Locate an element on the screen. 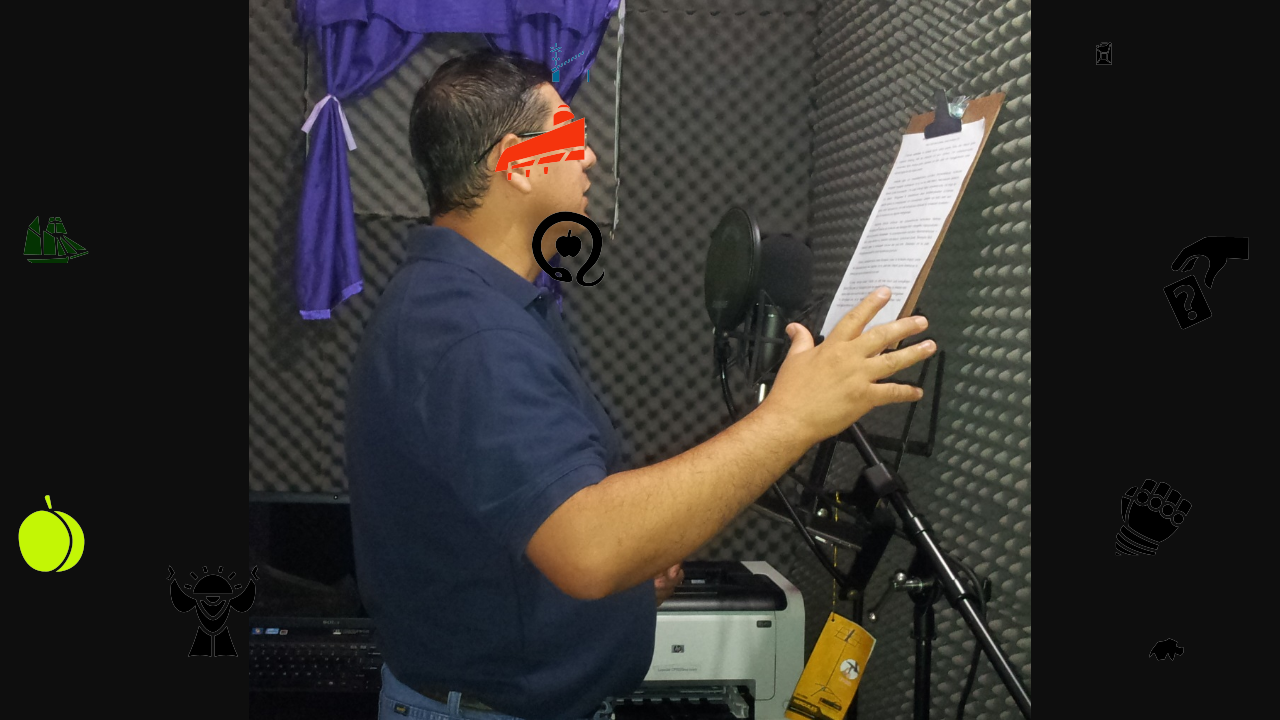 This screenshot has width=1280, height=720. navigate to sailing or boating features is located at coordinates (55, 239).